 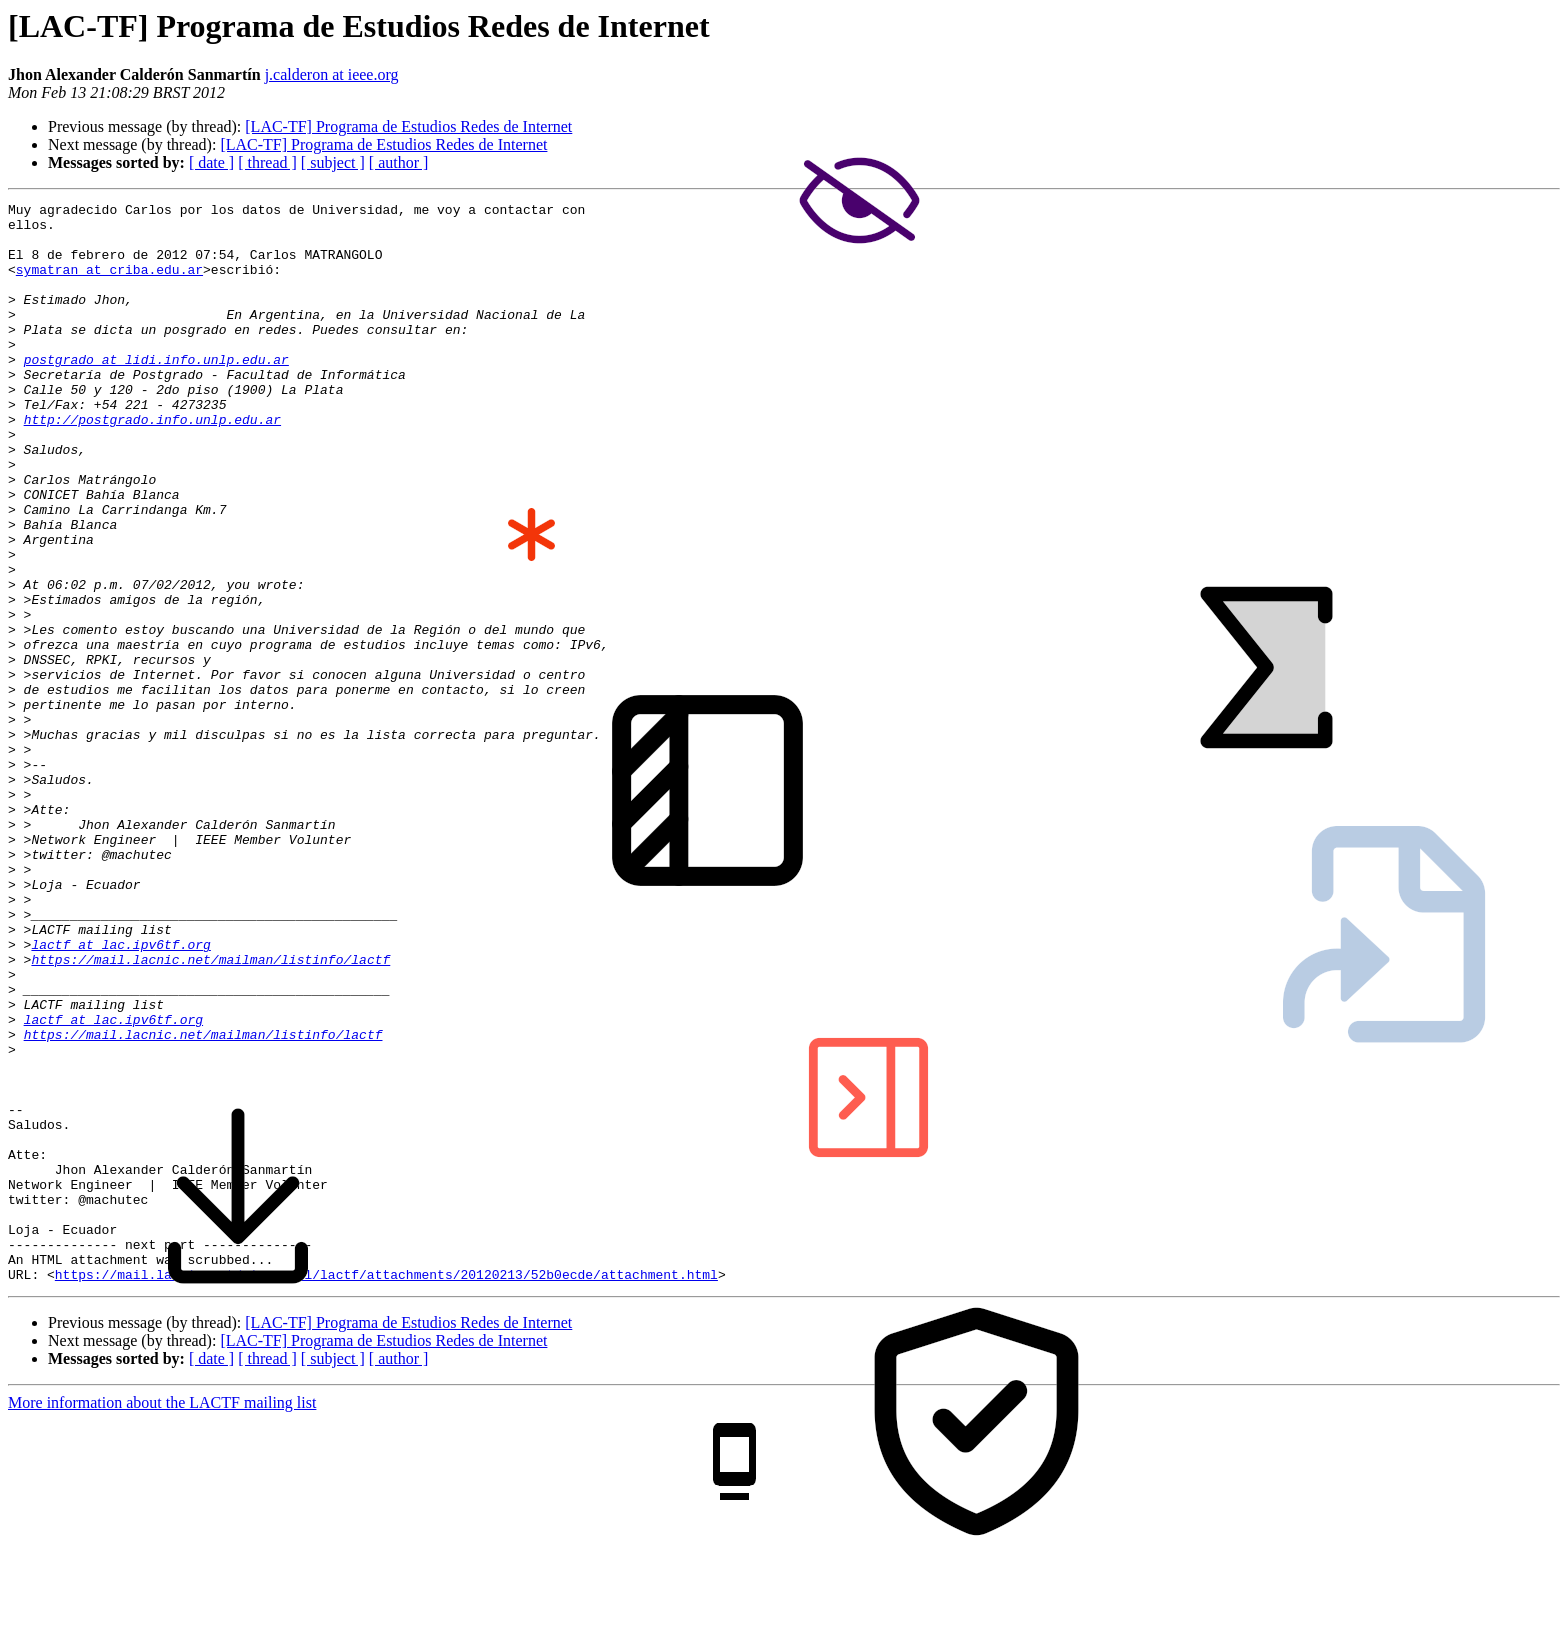 I want to click on freeze the left column in a spreadsheet, so click(x=707, y=790).